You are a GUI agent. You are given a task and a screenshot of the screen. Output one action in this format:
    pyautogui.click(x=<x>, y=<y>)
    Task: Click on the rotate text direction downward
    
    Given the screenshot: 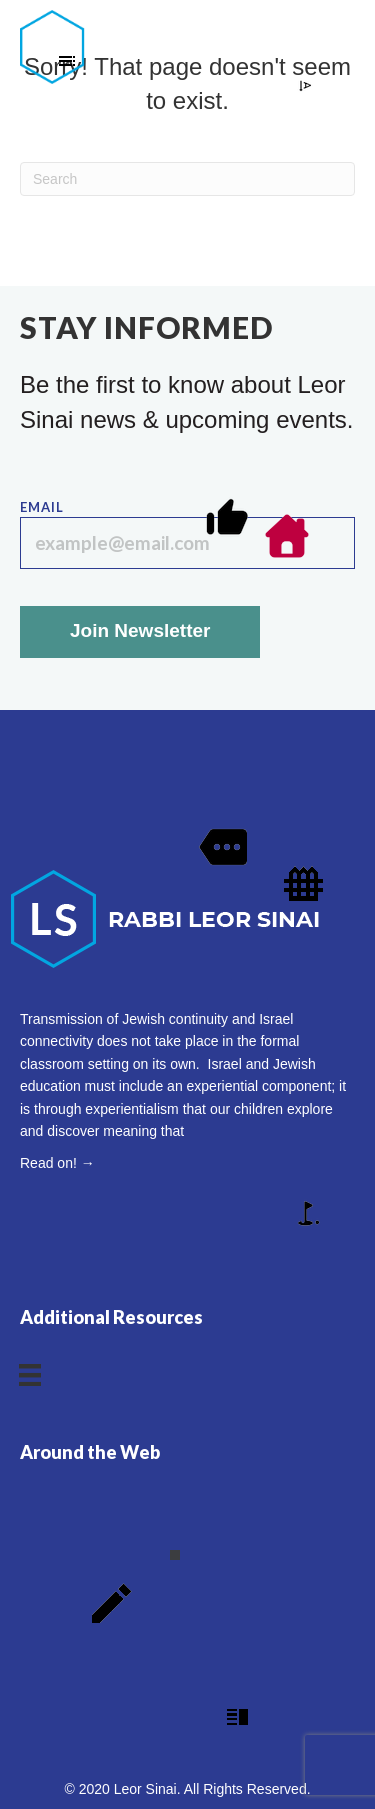 What is the action you would take?
    pyautogui.click(x=305, y=86)
    